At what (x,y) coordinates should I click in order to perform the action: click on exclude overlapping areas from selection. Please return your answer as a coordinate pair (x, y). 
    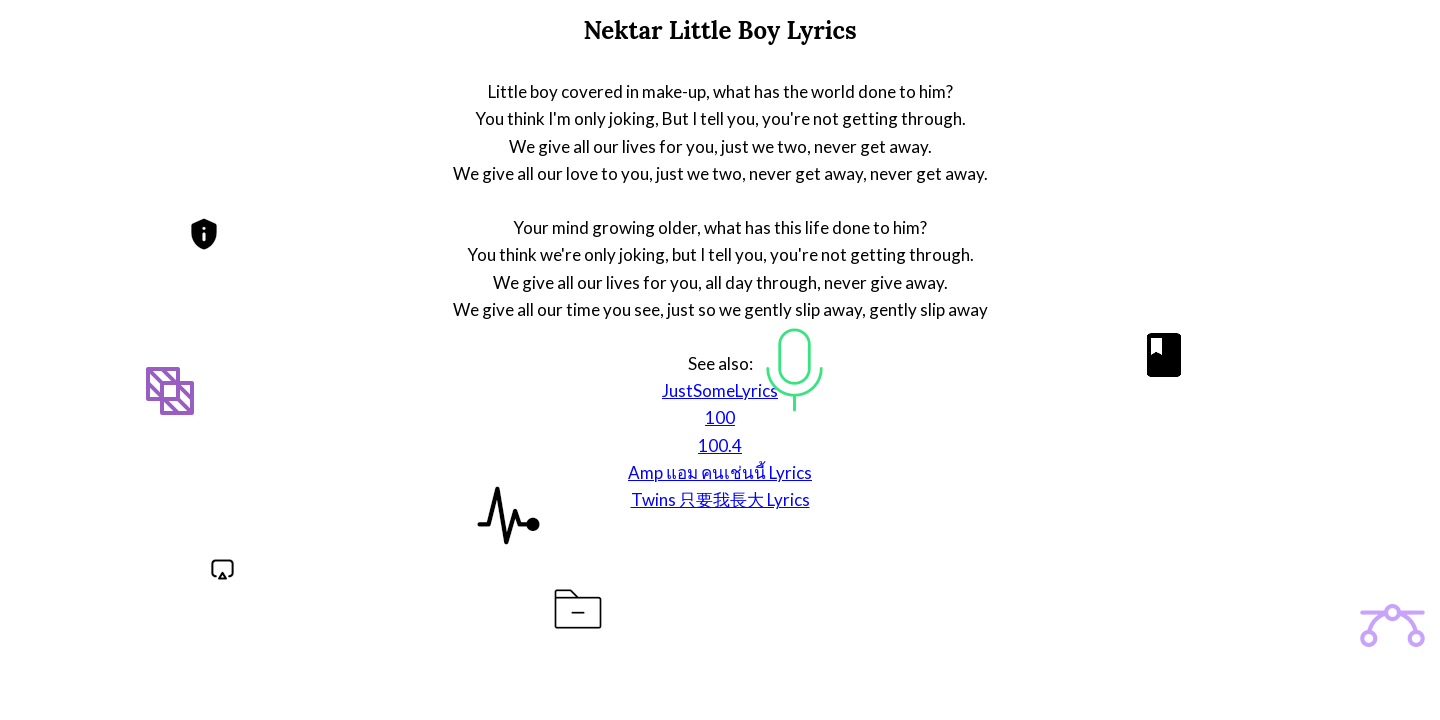
    Looking at the image, I should click on (170, 391).